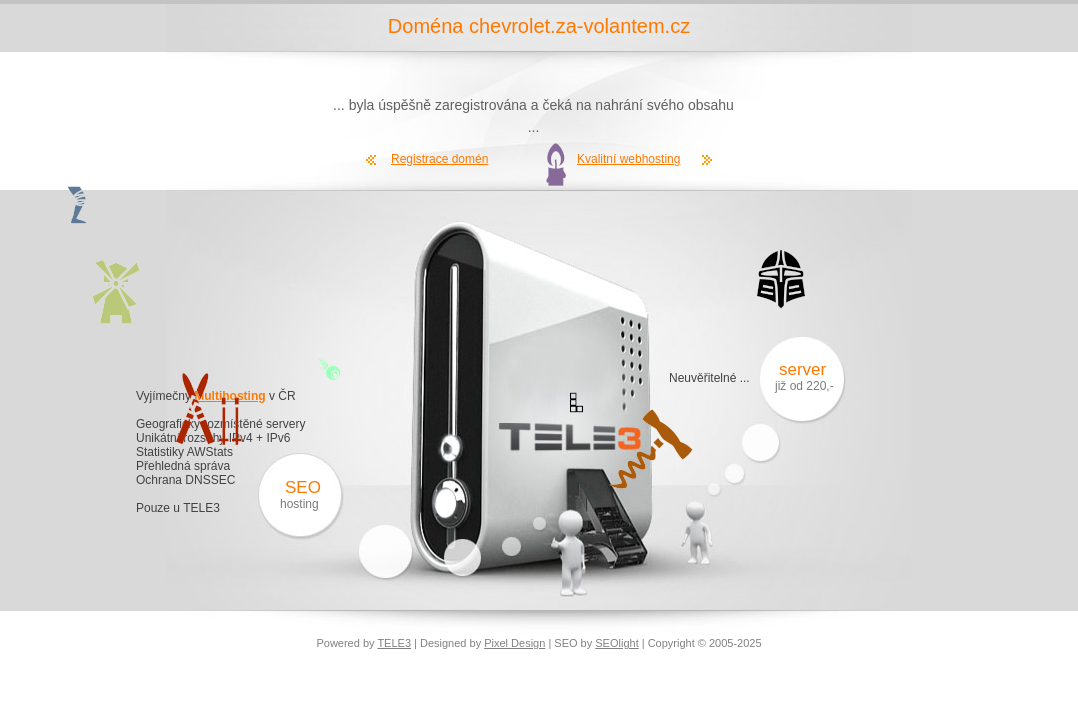  I want to click on wine or beverage tool in a kitchen app, so click(651, 449).